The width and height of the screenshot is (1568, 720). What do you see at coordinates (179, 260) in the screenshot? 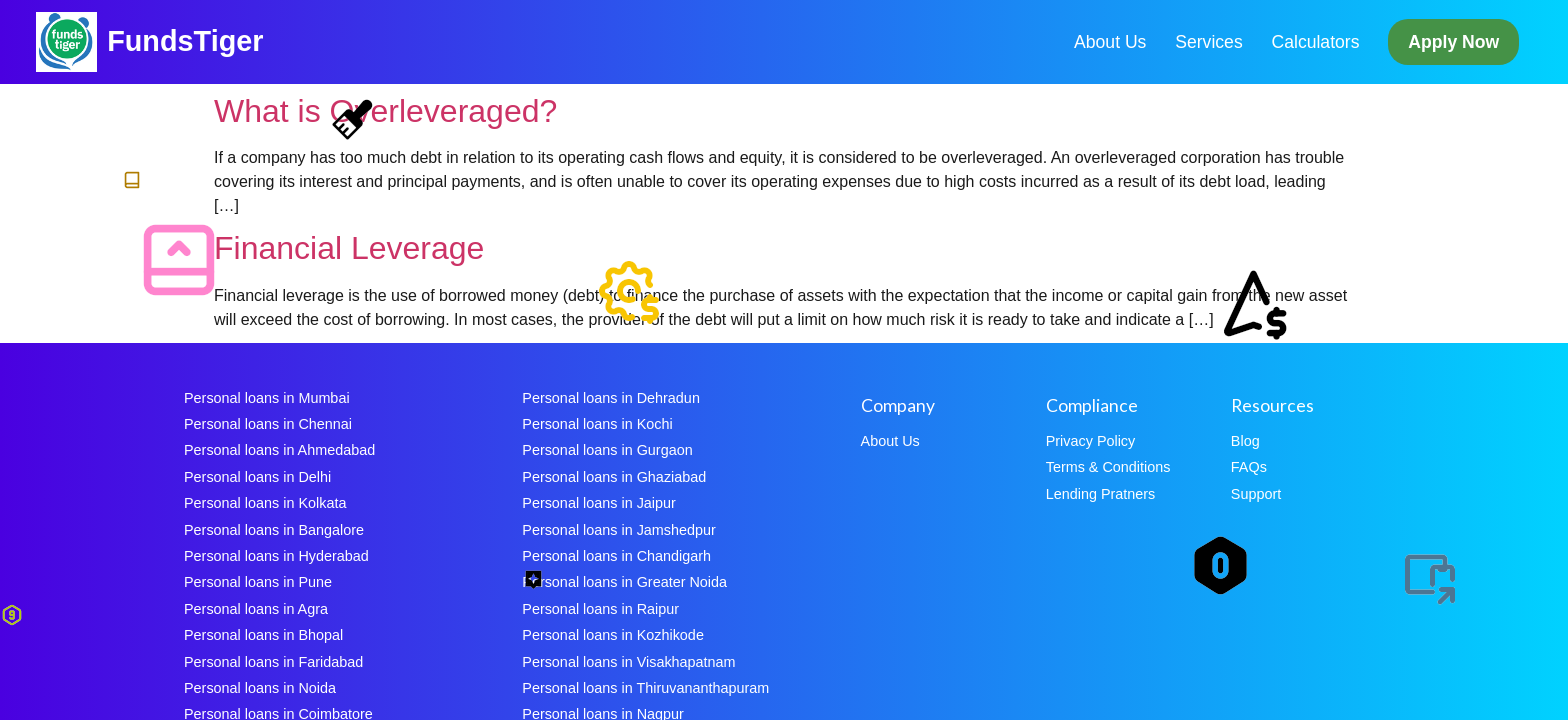
I see `expand the bottom bar panel` at bounding box center [179, 260].